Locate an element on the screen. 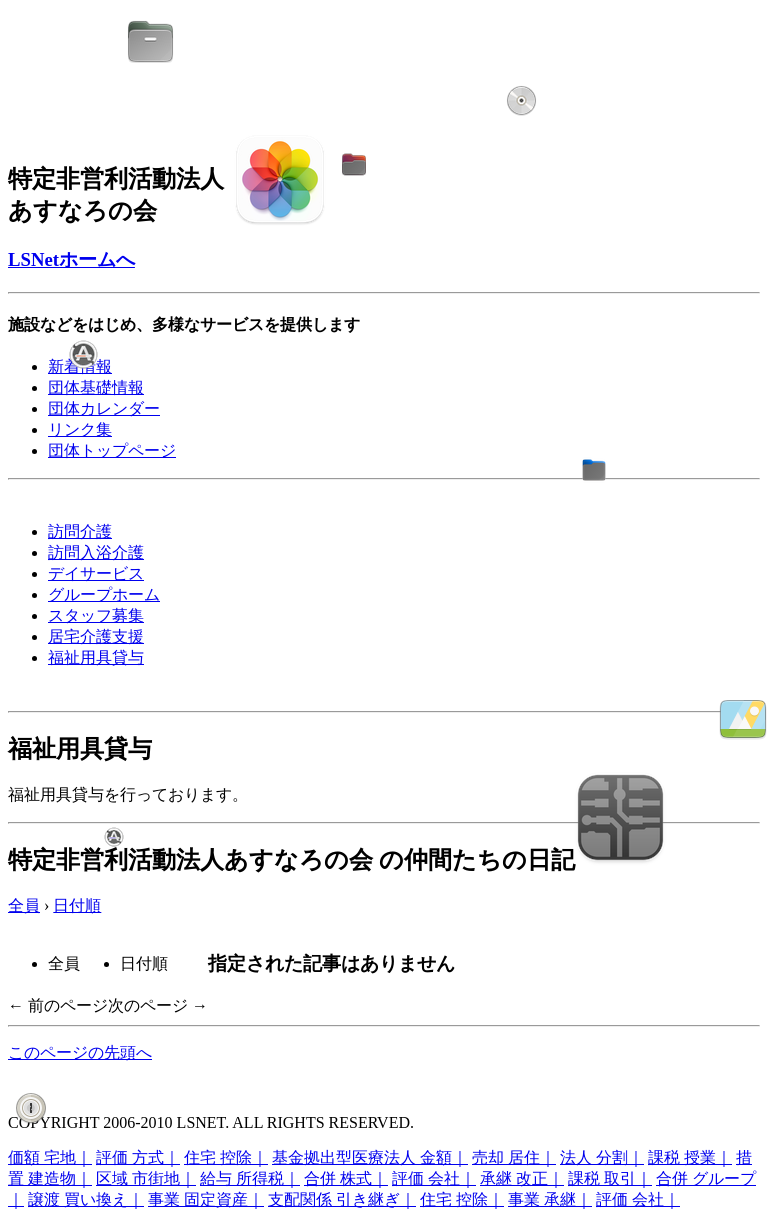 The height and width of the screenshot is (1219, 768). open the software update notifier app is located at coordinates (83, 354).